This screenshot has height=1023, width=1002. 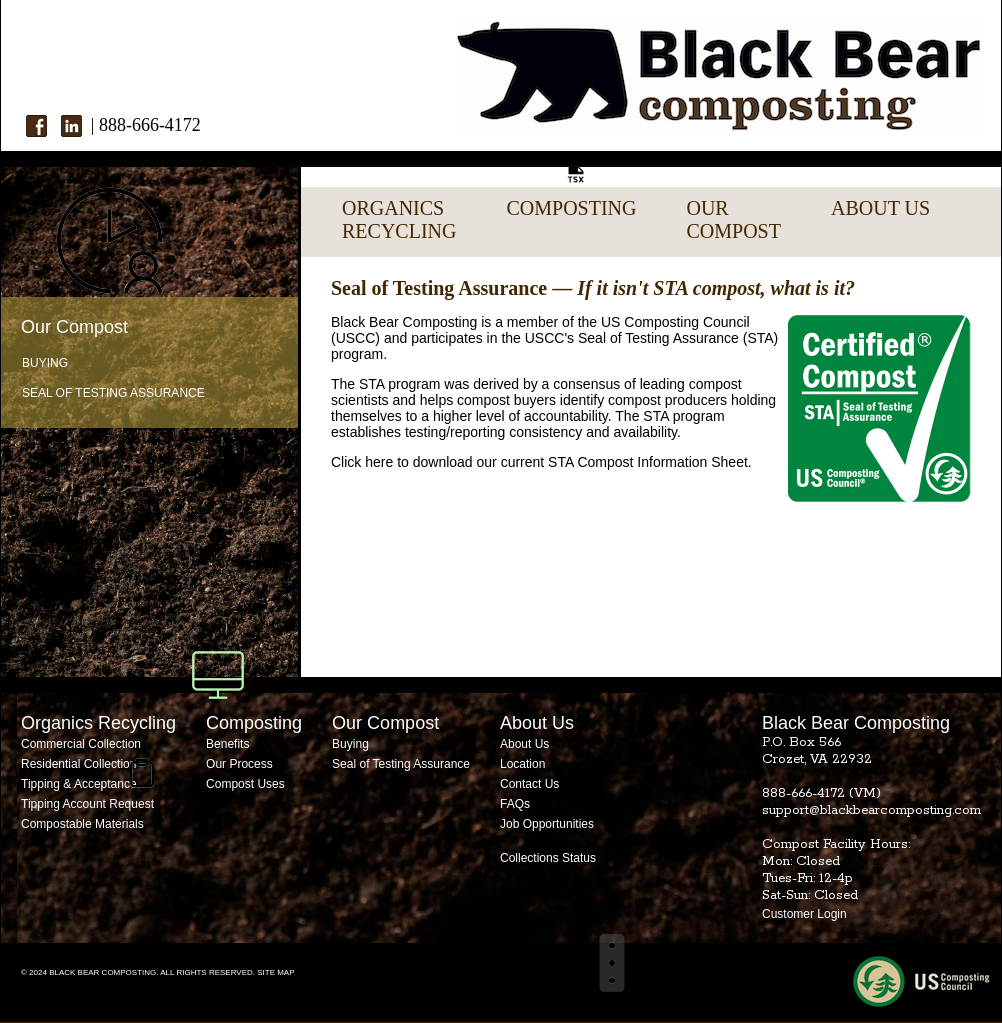 I want to click on copy to clipboard, so click(x=142, y=773).